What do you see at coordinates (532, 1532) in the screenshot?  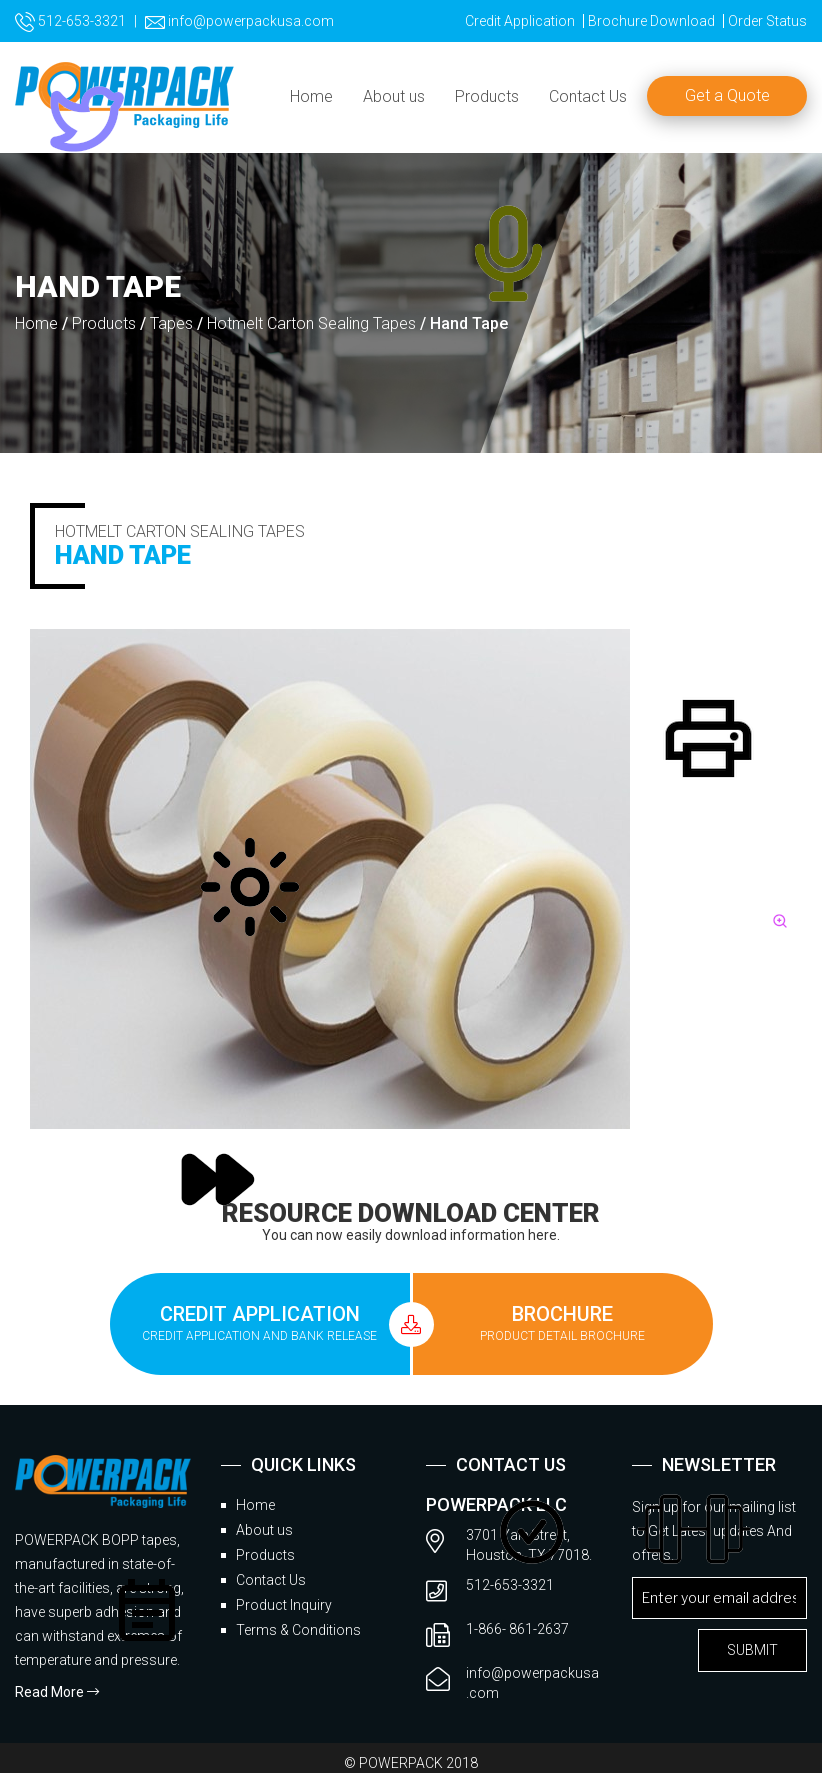 I see `confirms a completed action or task` at bounding box center [532, 1532].